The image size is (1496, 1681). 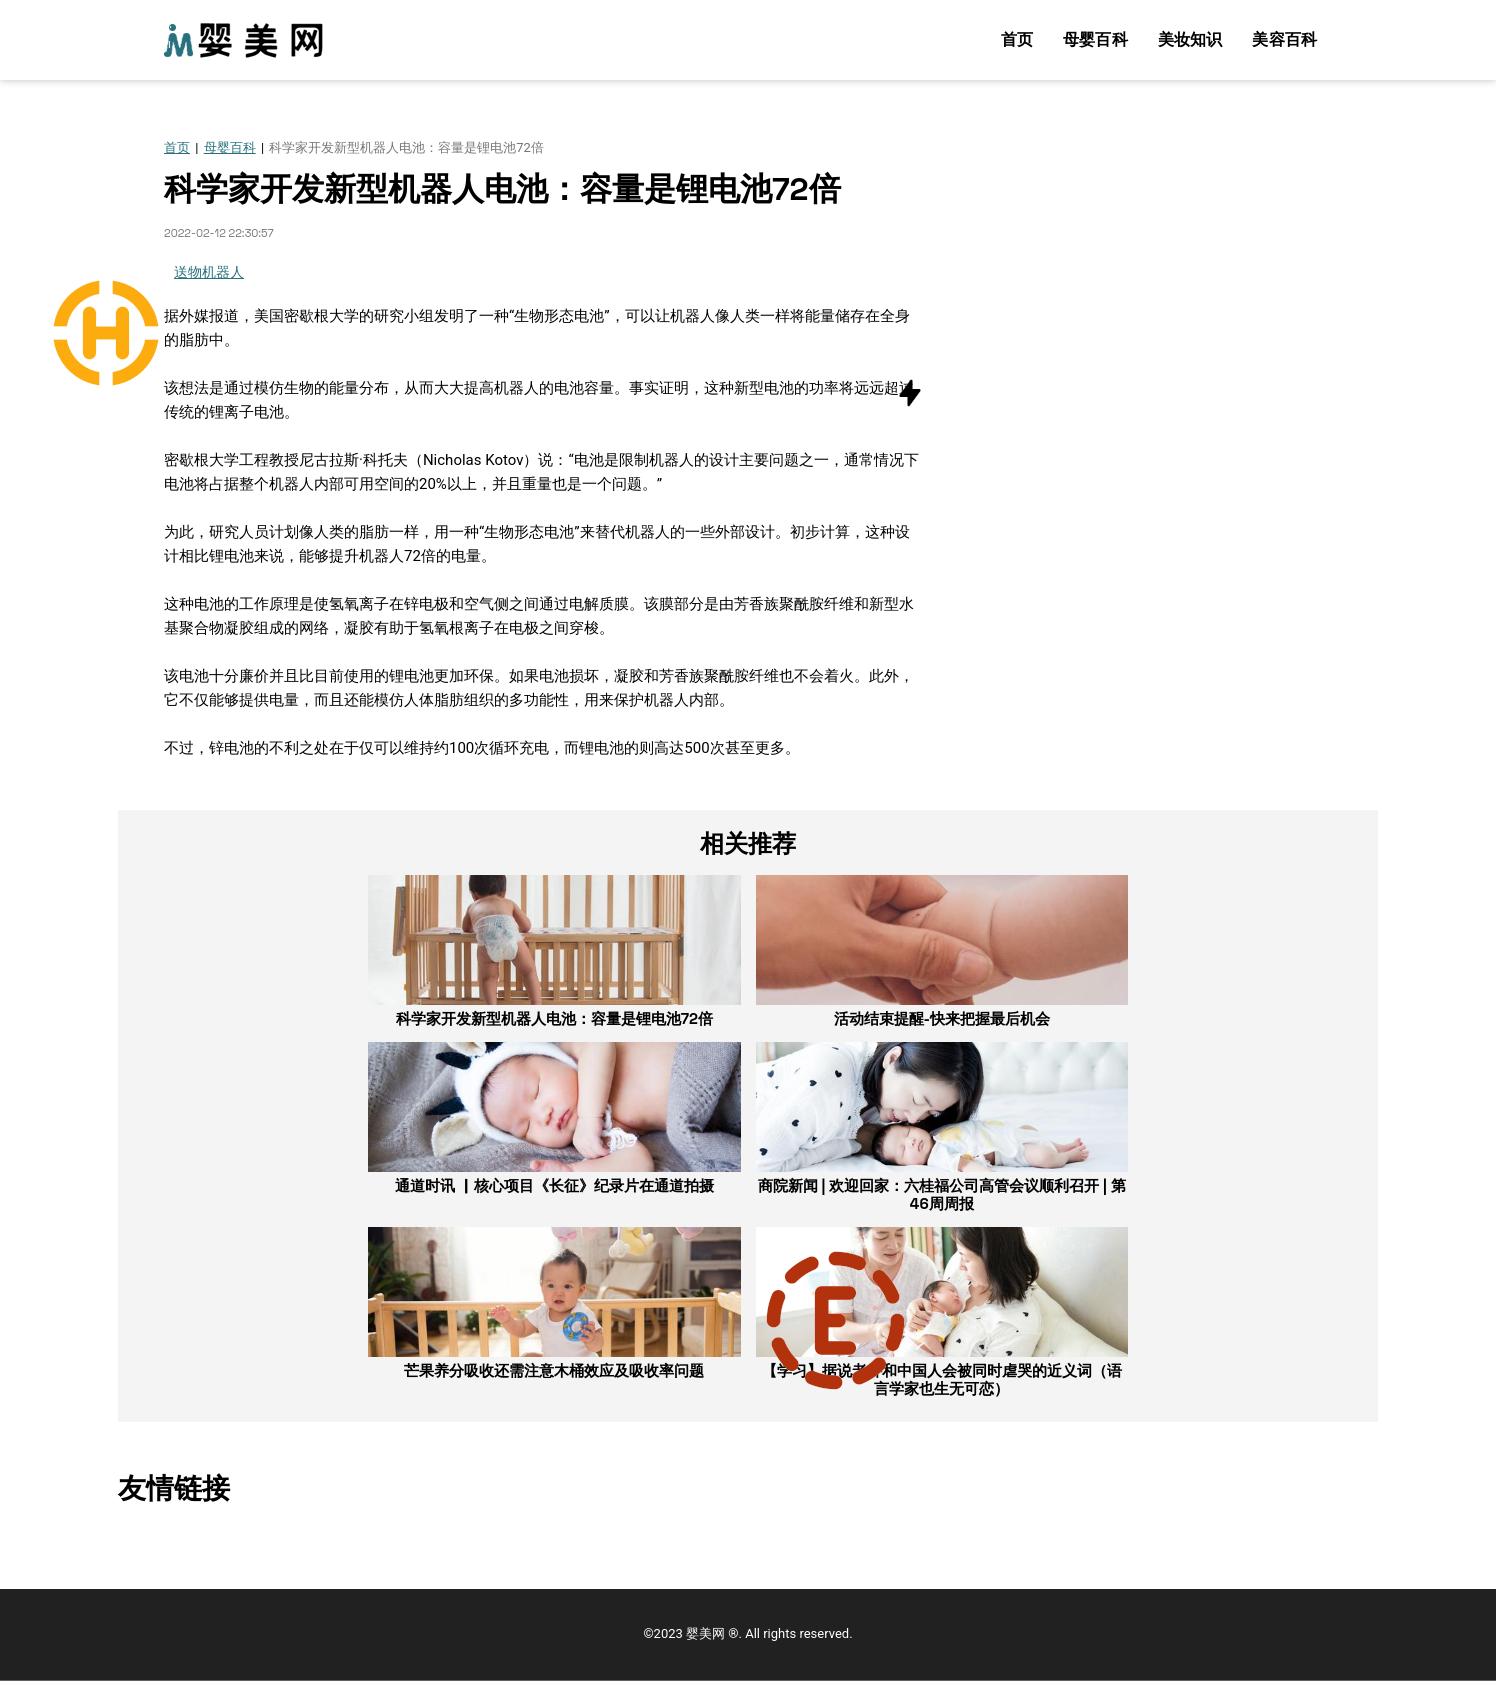 I want to click on indicates a helipad or helicopter landing zone, so click(x=106, y=333).